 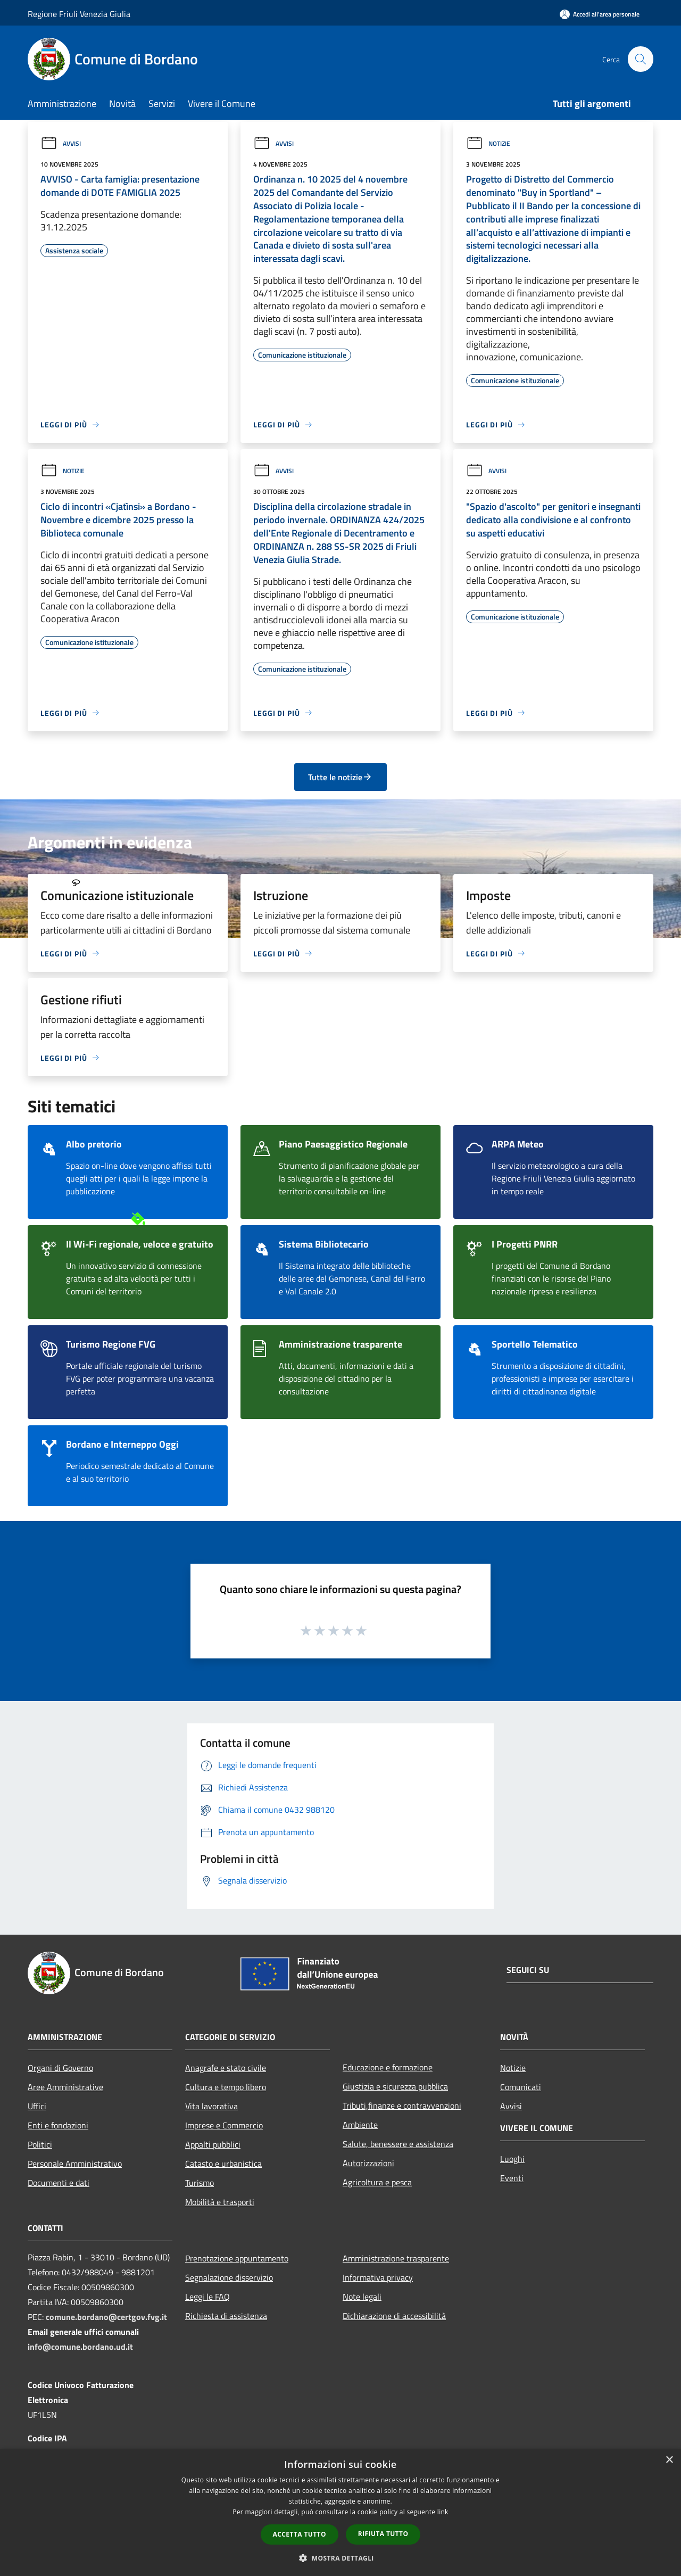 I want to click on fill area with selected color, so click(x=138, y=1219).